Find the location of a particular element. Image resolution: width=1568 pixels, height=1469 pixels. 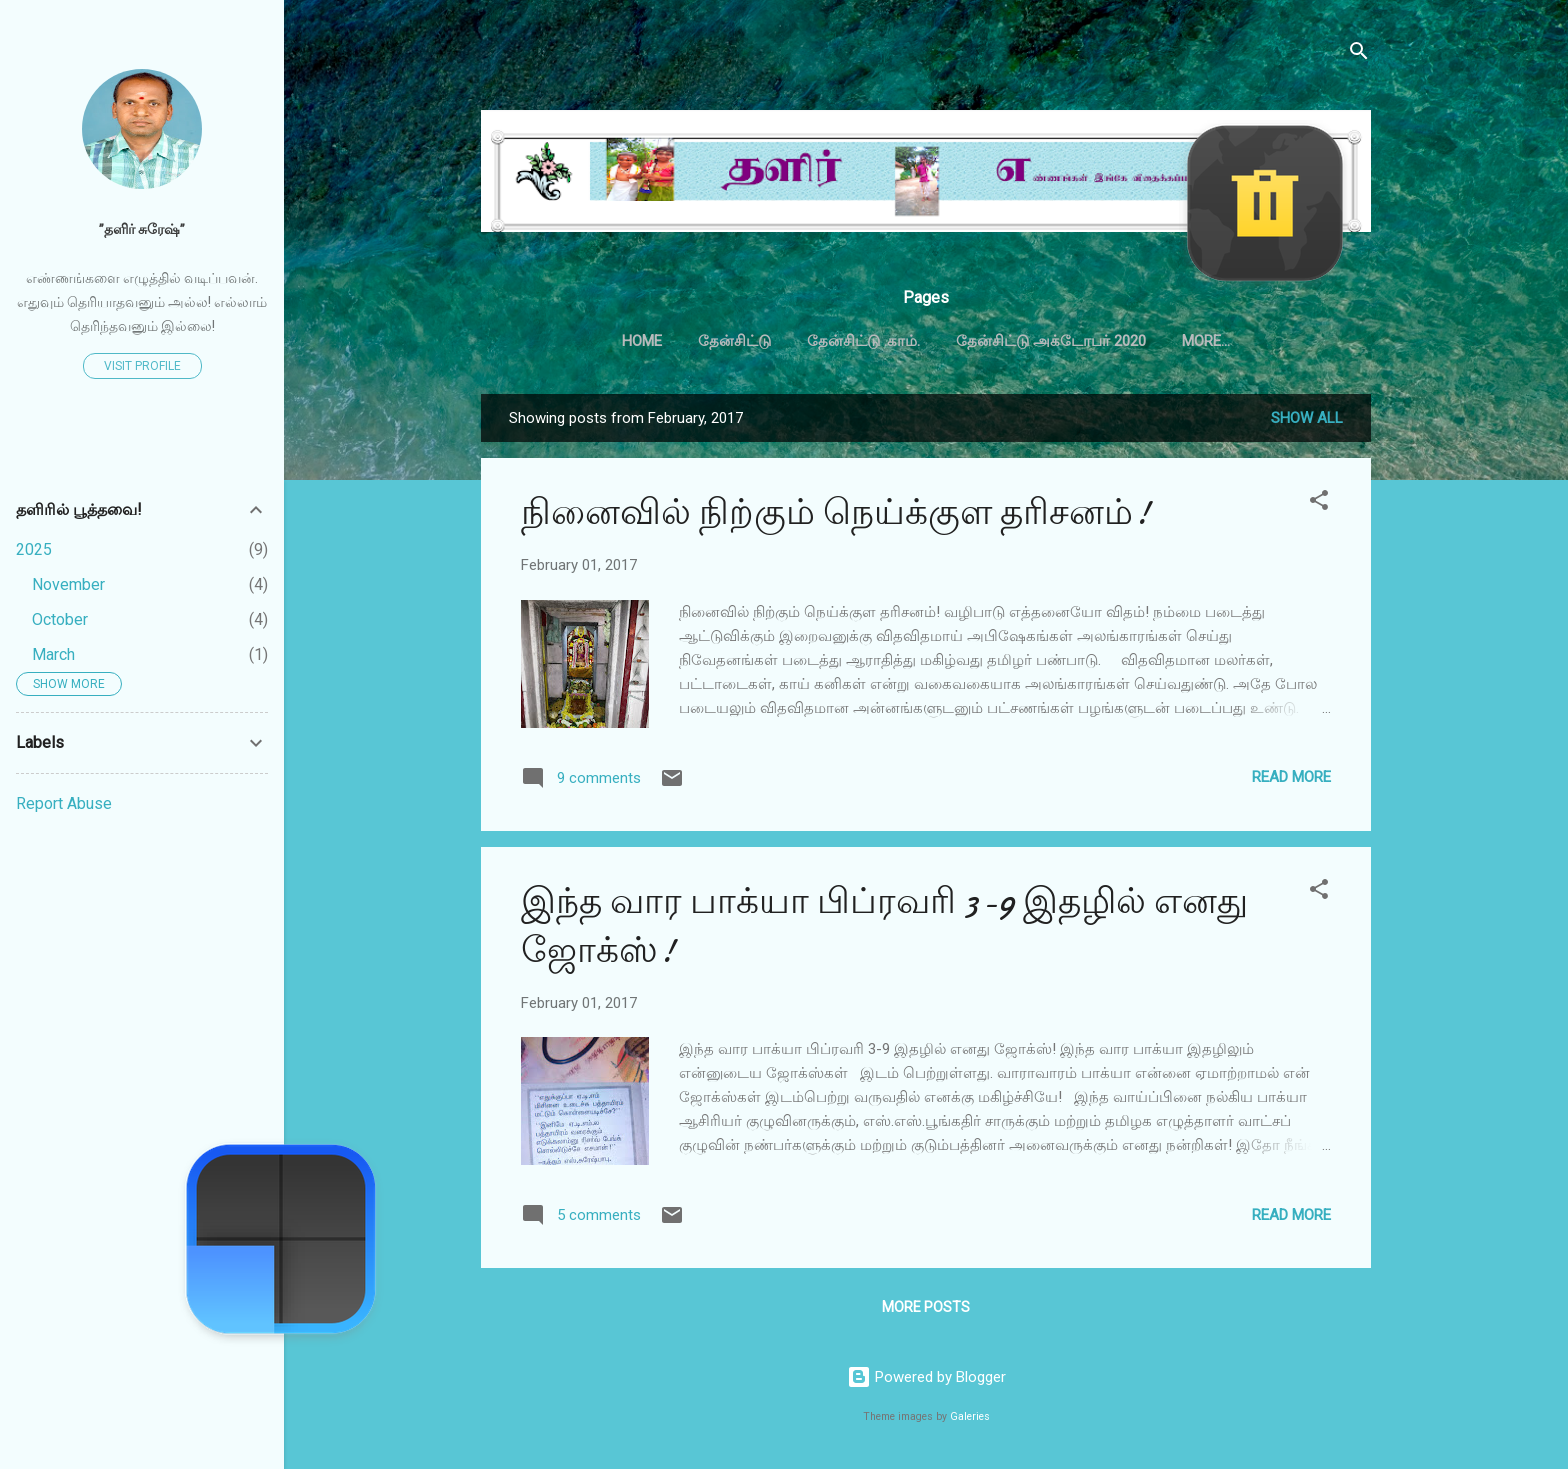

manage browser cache and temporary files is located at coordinates (1265, 206).